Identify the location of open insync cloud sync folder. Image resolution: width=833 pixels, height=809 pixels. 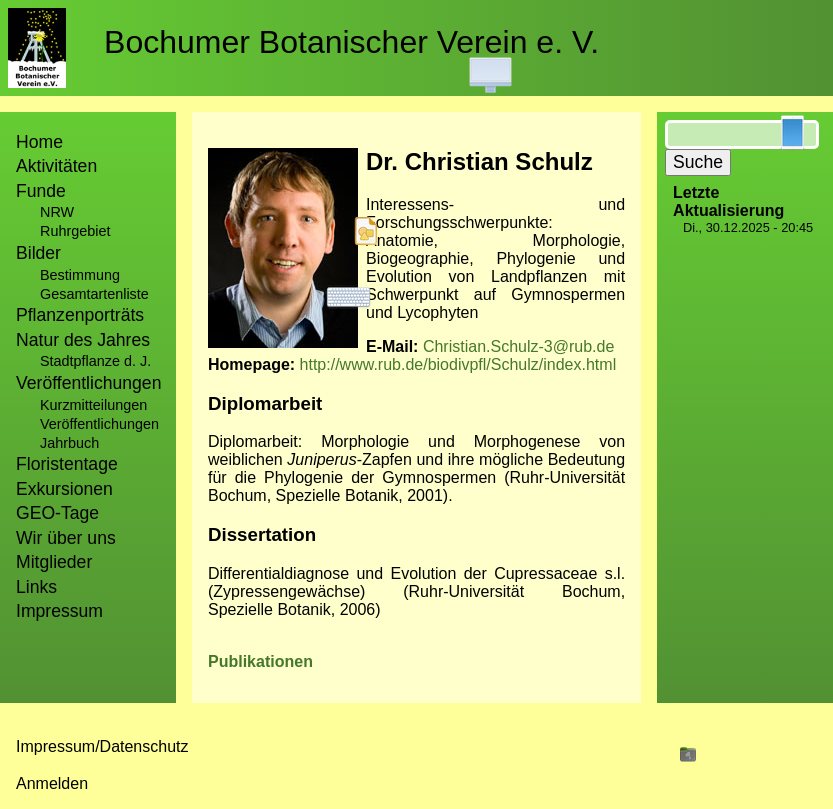
(688, 754).